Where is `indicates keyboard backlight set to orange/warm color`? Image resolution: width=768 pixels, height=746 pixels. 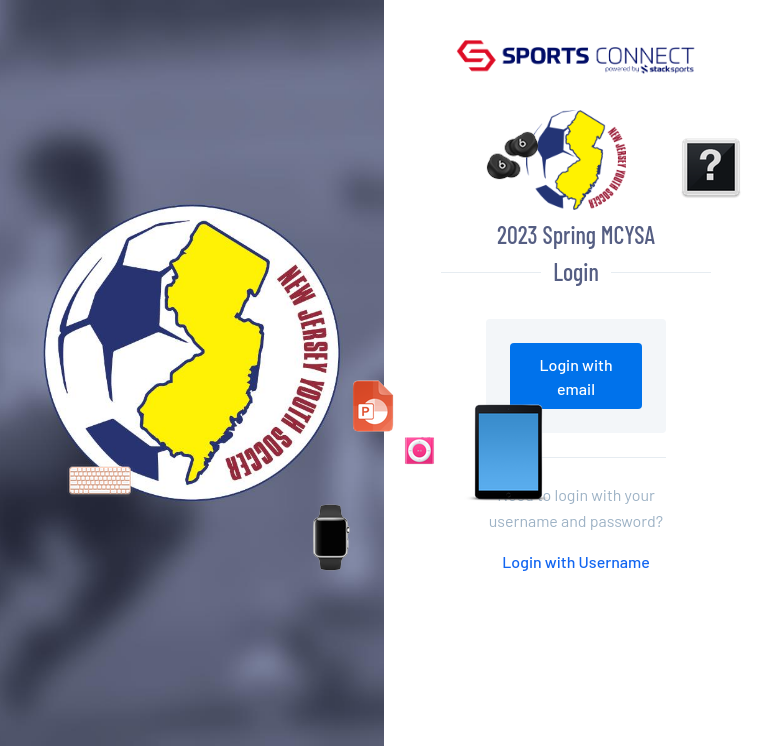 indicates keyboard backlight set to orange/warm color is located at coordinates (100, 481).